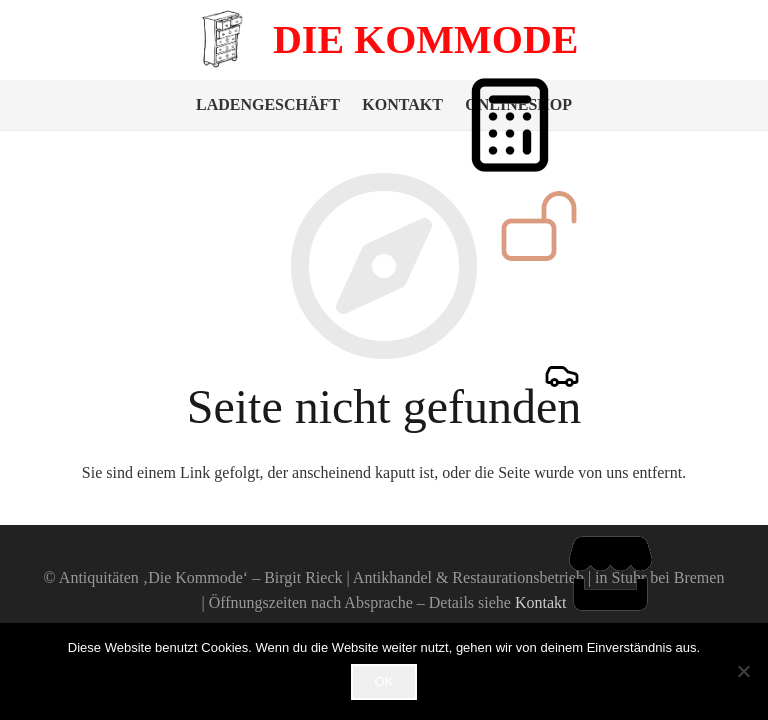 Image resolution: width=768 pixels, height=720 pixels. What do you see at coordinates (510, 125) in the screenshot?
I see `open the calculator app` at bounding box center [510, 125].